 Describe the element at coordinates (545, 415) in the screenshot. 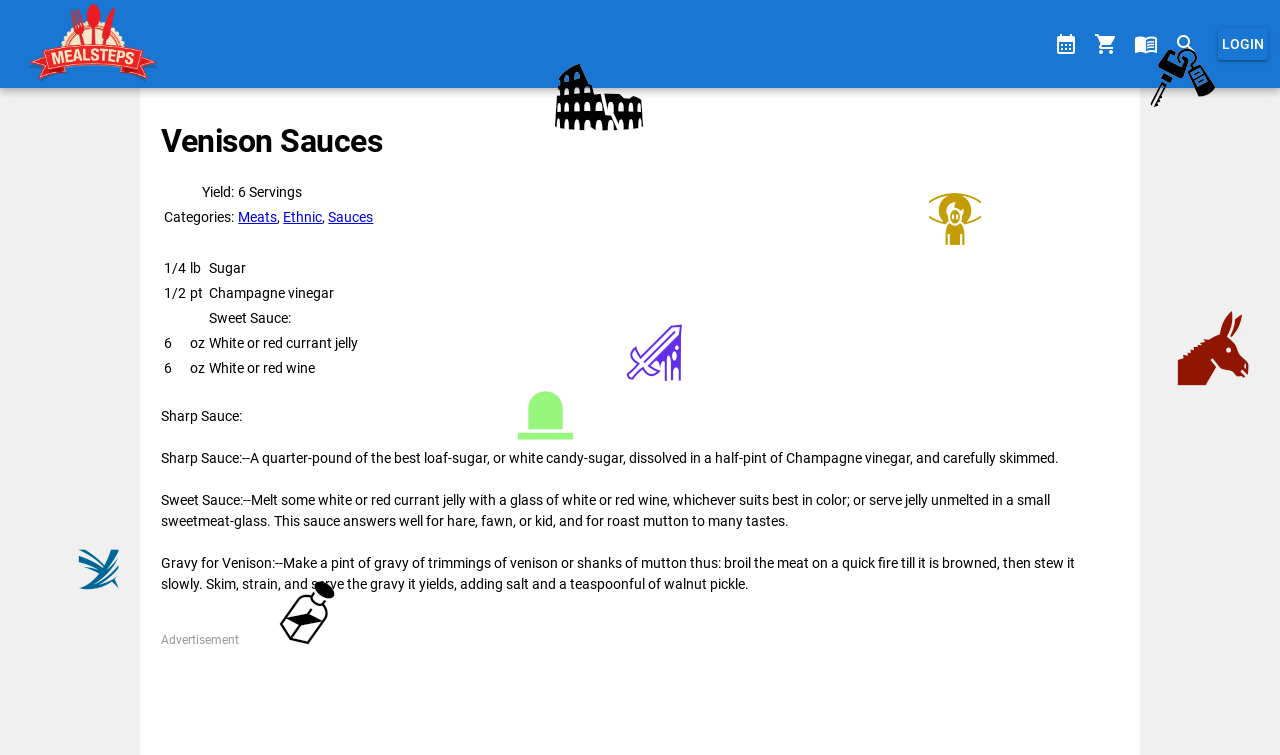

I see `indicates a deceased character or game over state` at that location.